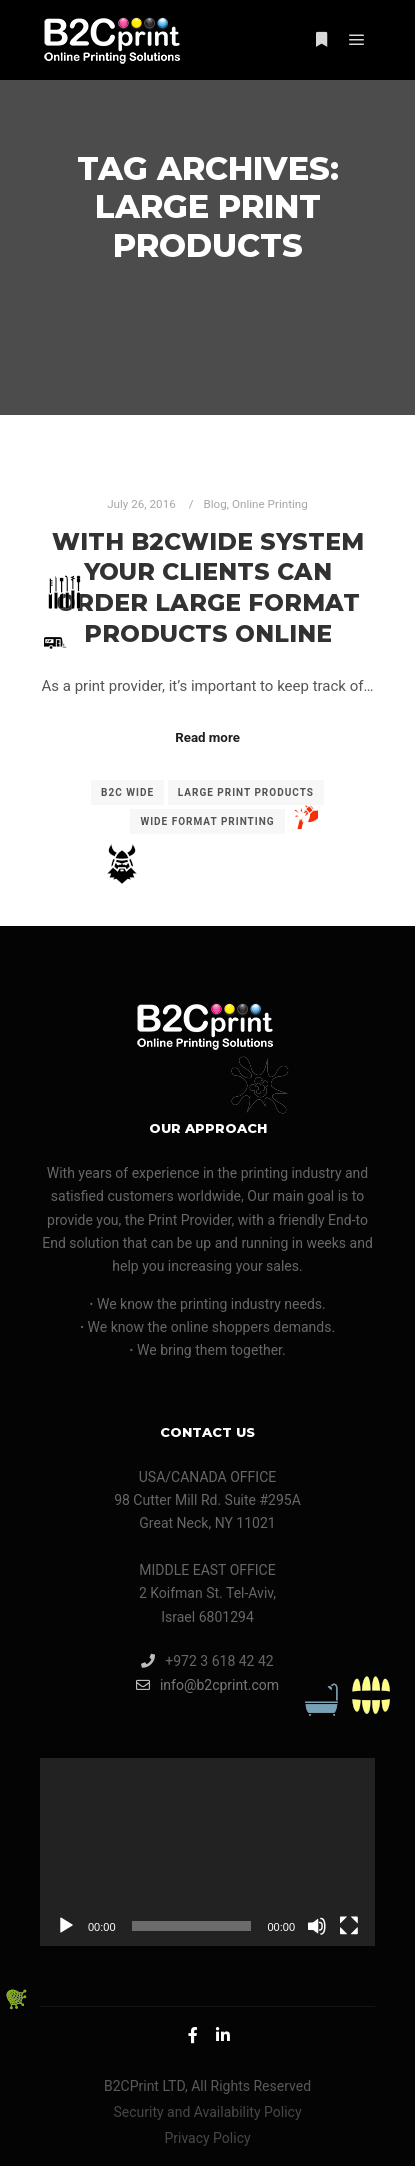  I want to click on indicates a broken or damaged weapon, so click(305, 816).